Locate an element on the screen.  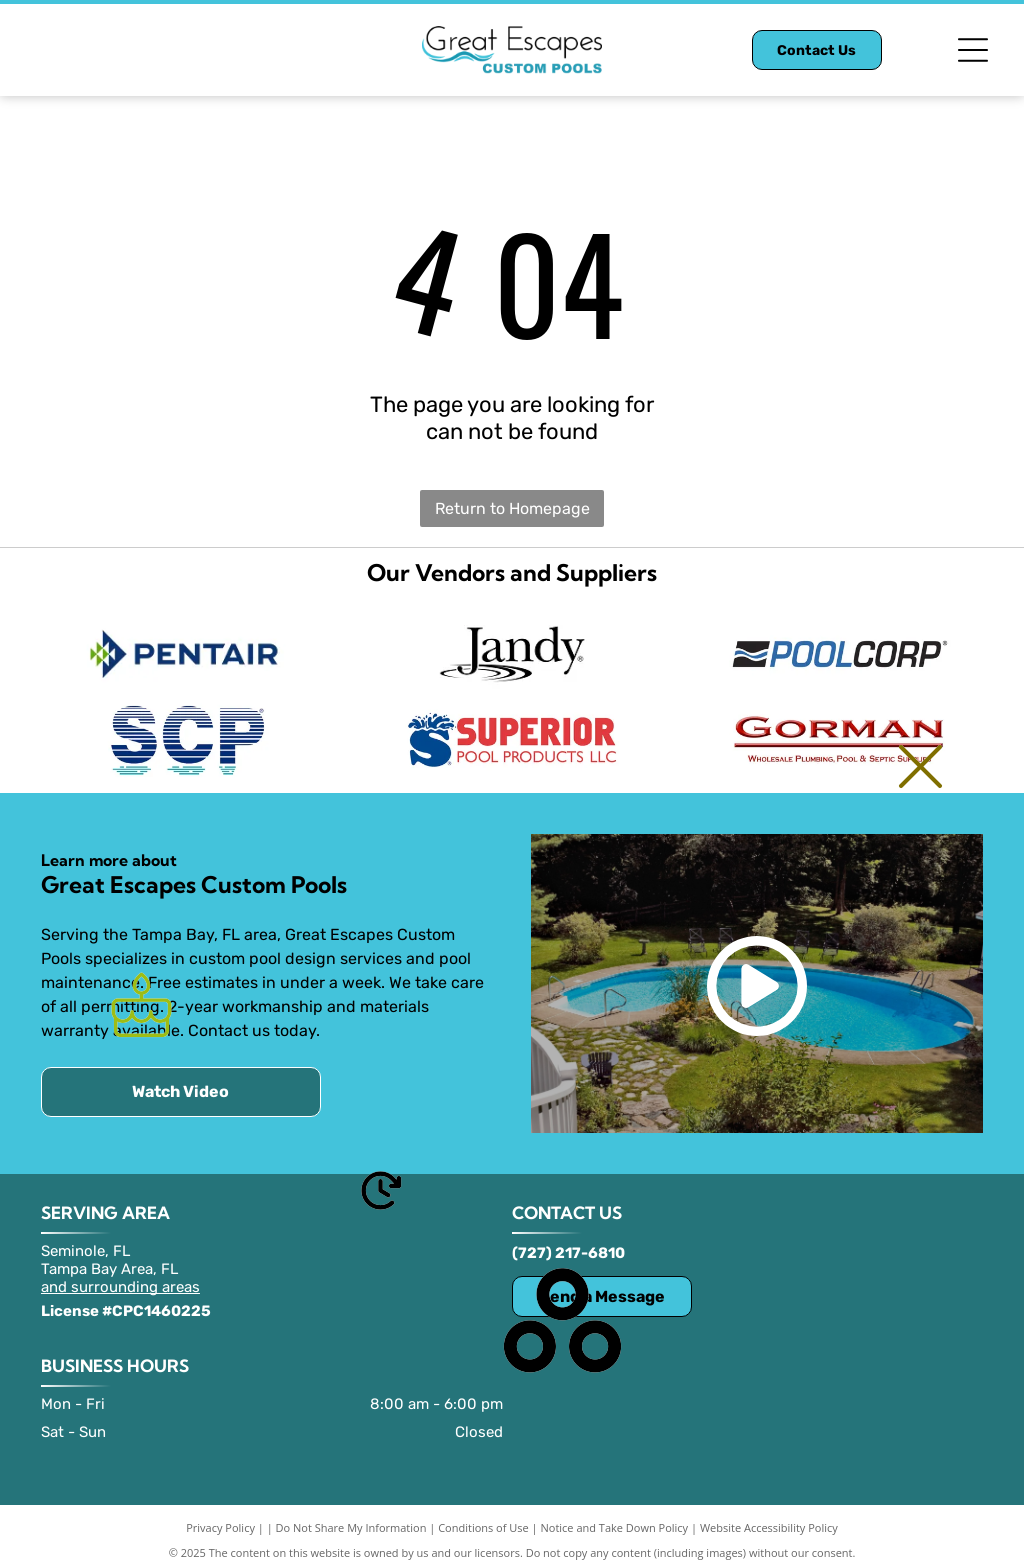
view birthday or celebration reminders is located at coordinates (141, 1009).